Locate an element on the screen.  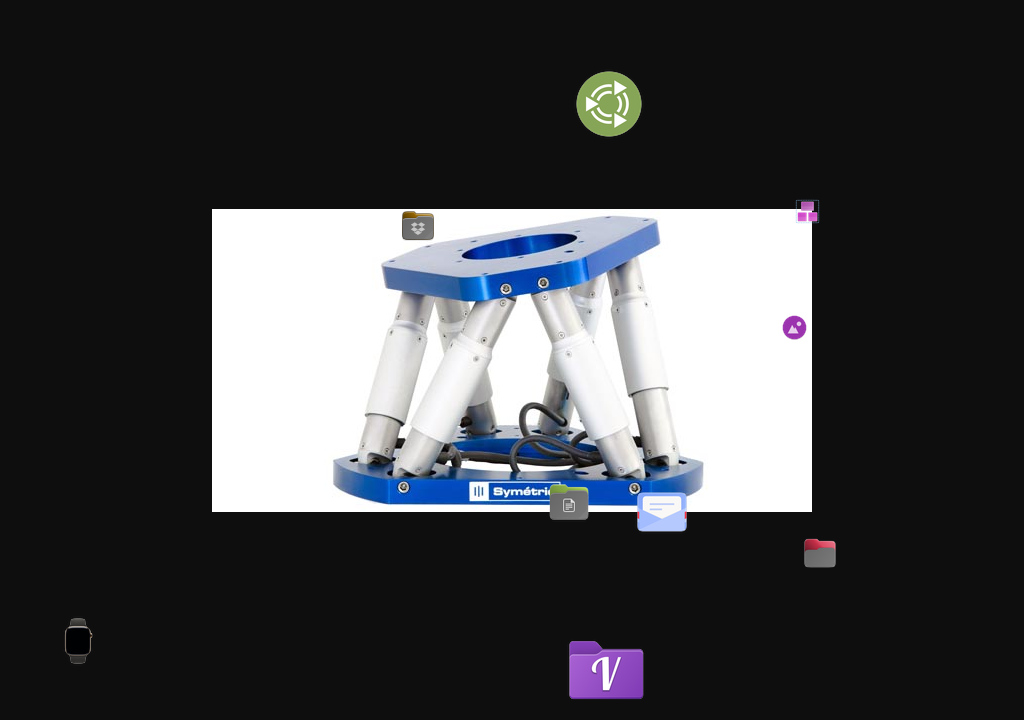
select all items in the current view is located at coordinates (807, 211).